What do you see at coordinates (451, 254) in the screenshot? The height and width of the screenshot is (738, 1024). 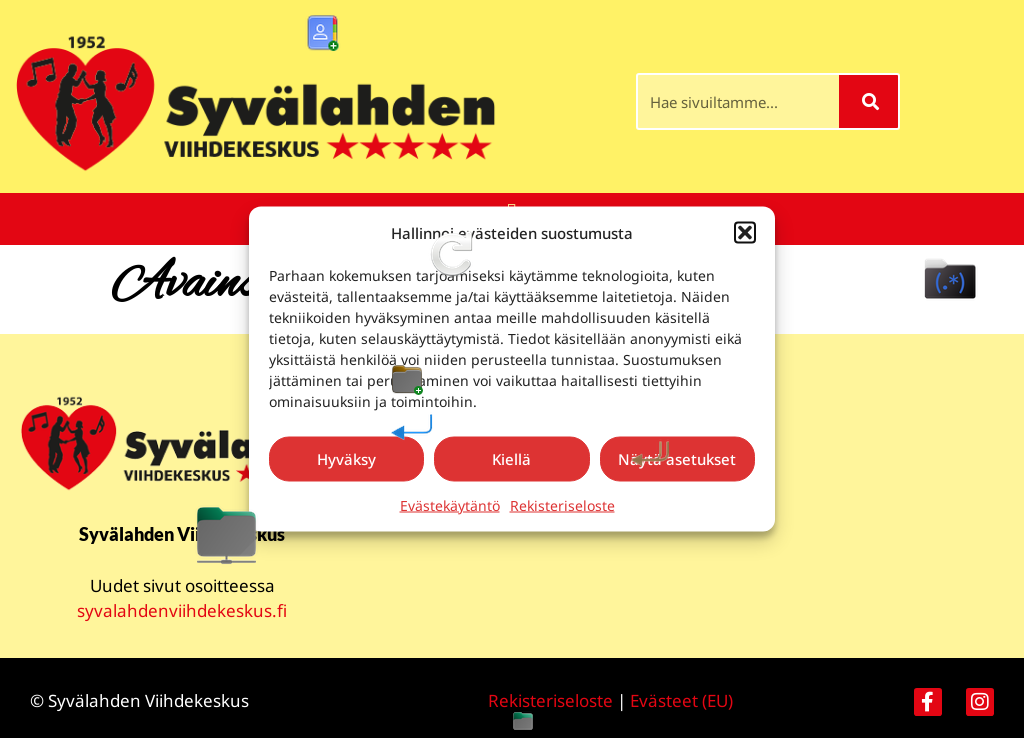 I see `refresh the current view or page` at bounding box center [451, 254].